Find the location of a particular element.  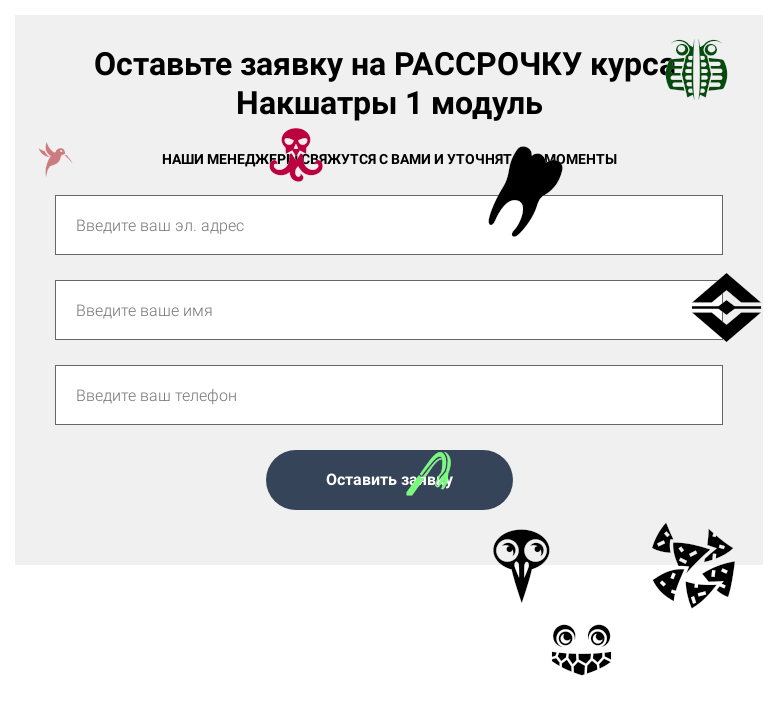

access dental health information is located at coordinates (525, 191).